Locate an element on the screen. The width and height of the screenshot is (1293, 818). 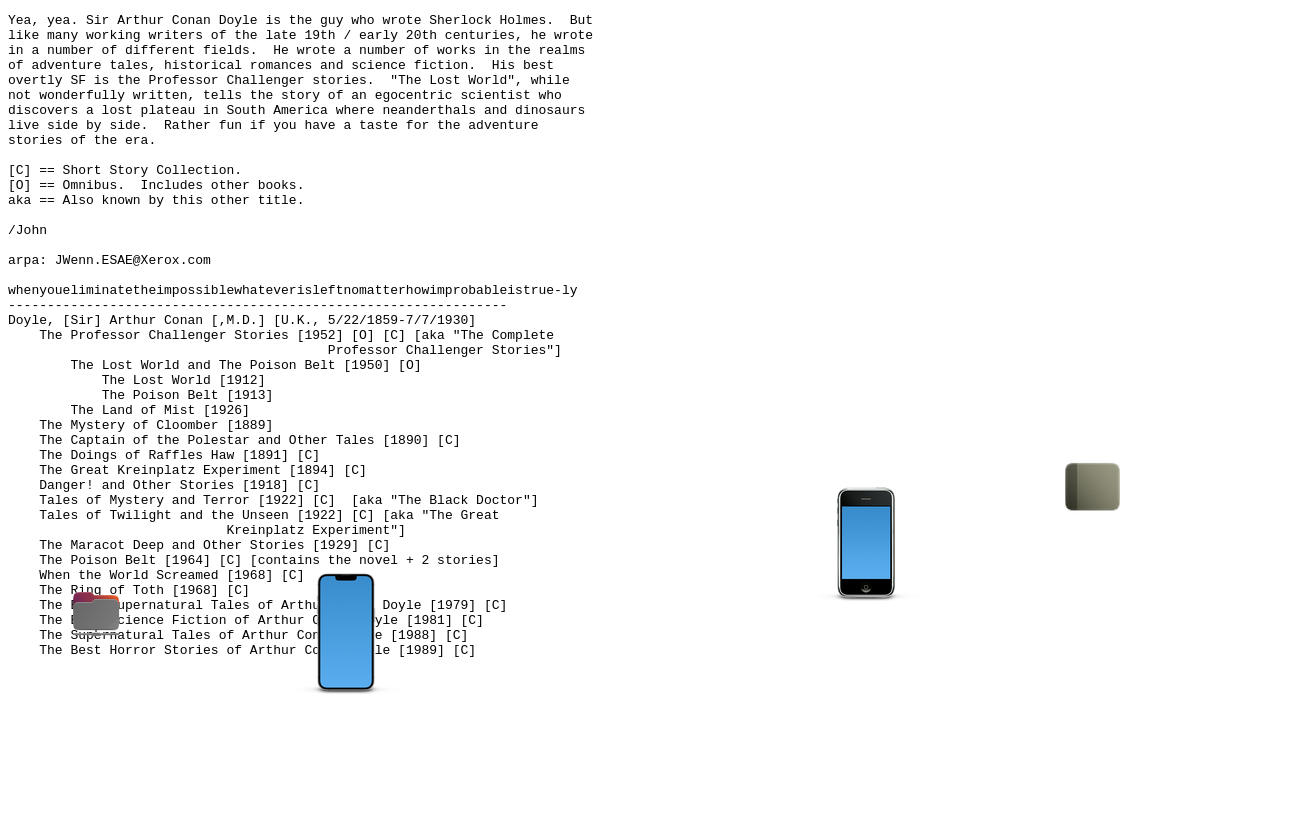
connect or sync an iPhone device is located at coordinates (866, 543).